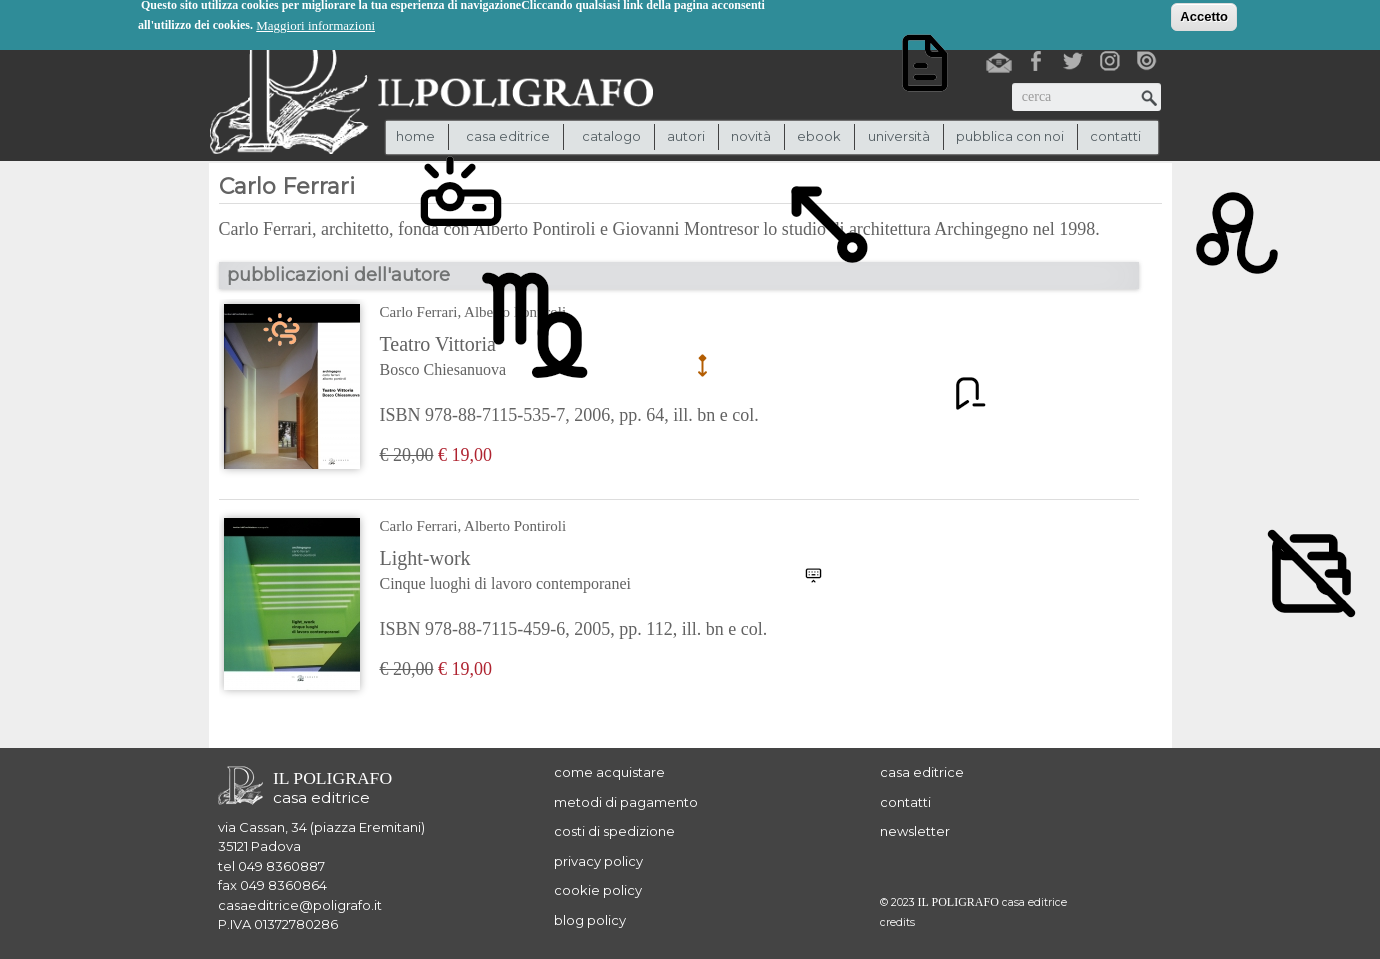 The width and height of the screenshot is (1380, 959). What do you see at coordinates (461, 193) in the screenshot?
I see `connect to a projector or external display` at bounding box center [461, 193].